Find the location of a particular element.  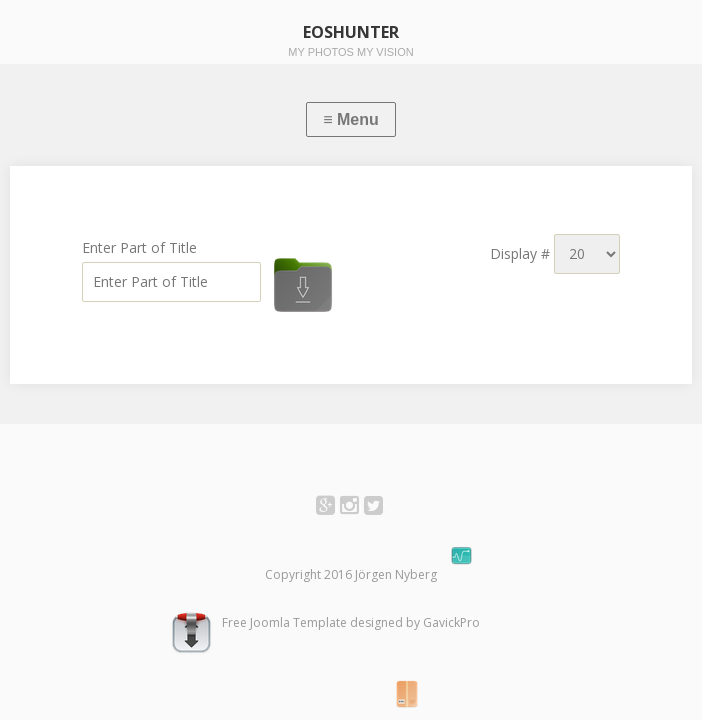

open your downloads folder is located at coordinates (303, 285).